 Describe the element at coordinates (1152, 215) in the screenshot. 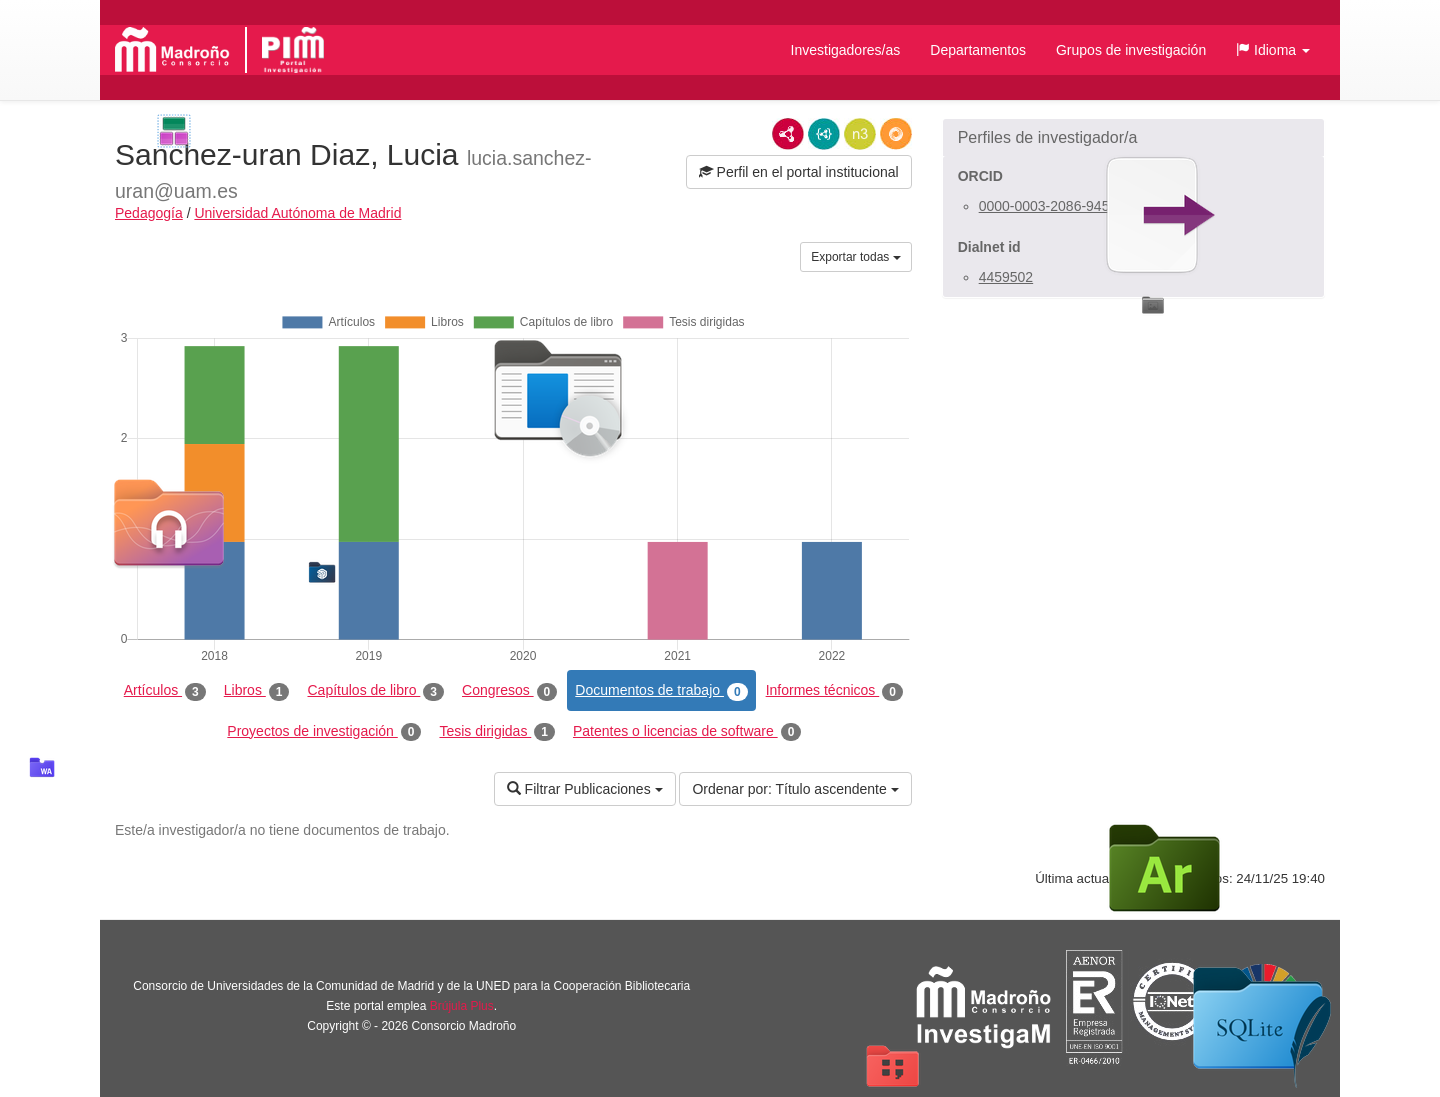

I see `export document to another location` at that location.